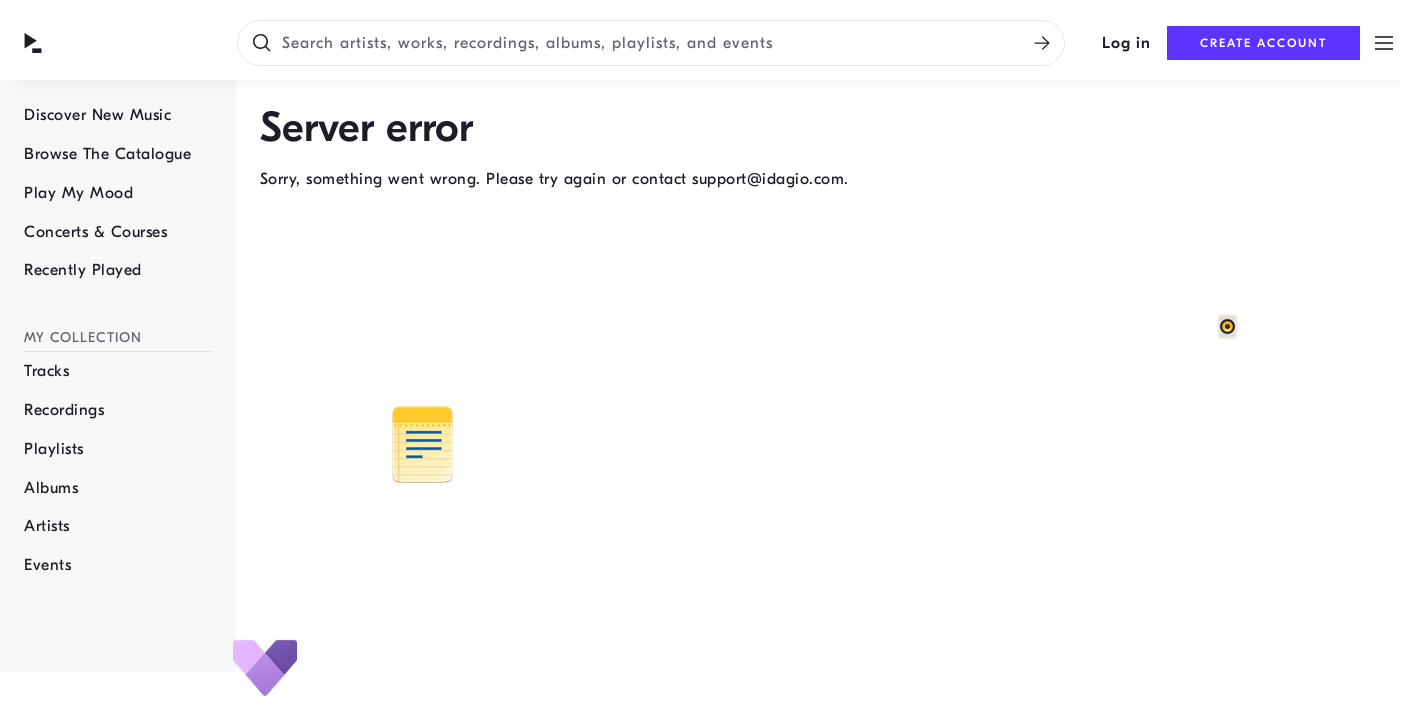 This screenshot has height=720, width=1417. Describe the element at coordinates (265, 668) in the screenshot. I see `open Microsoft Kaizala service app` at that location.